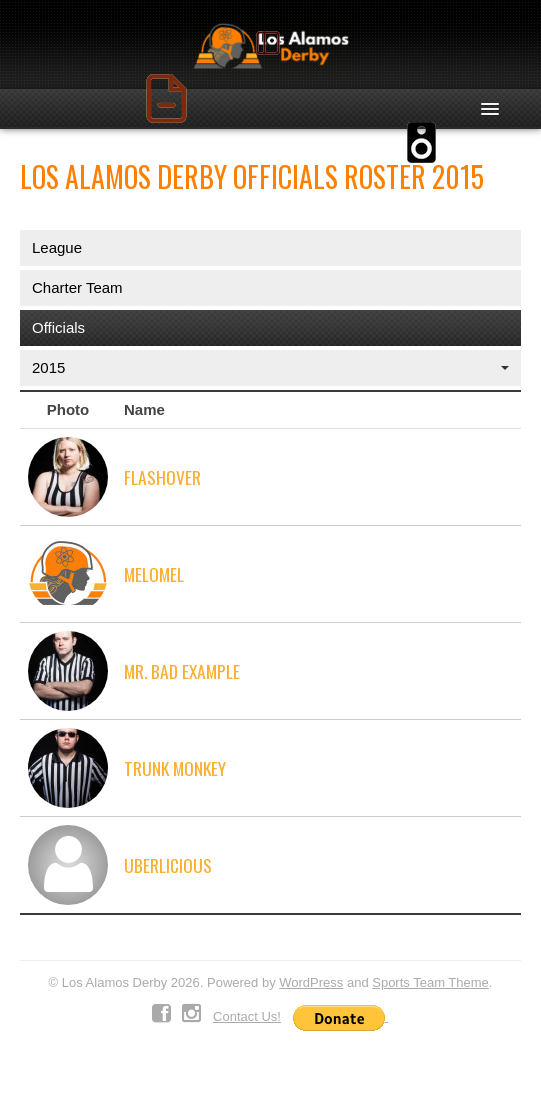 Image resolution: width=541 pixels, height=1106 pixels. Describe the element at coordinates (421, 142) in the screenshot. I see `adjust speaker or audio output settings` at that location.